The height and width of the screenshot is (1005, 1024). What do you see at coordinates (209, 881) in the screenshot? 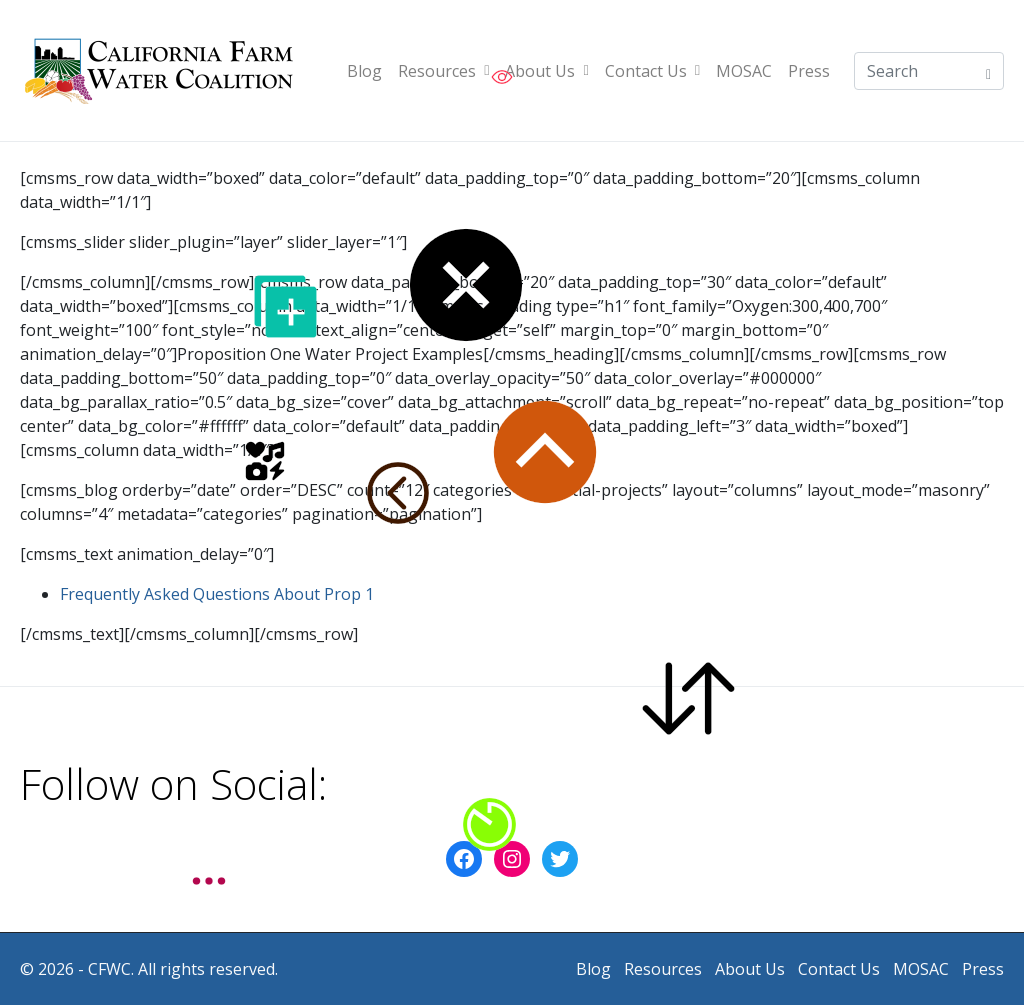
I see `open more options menu` at bounding box center [209, 881].